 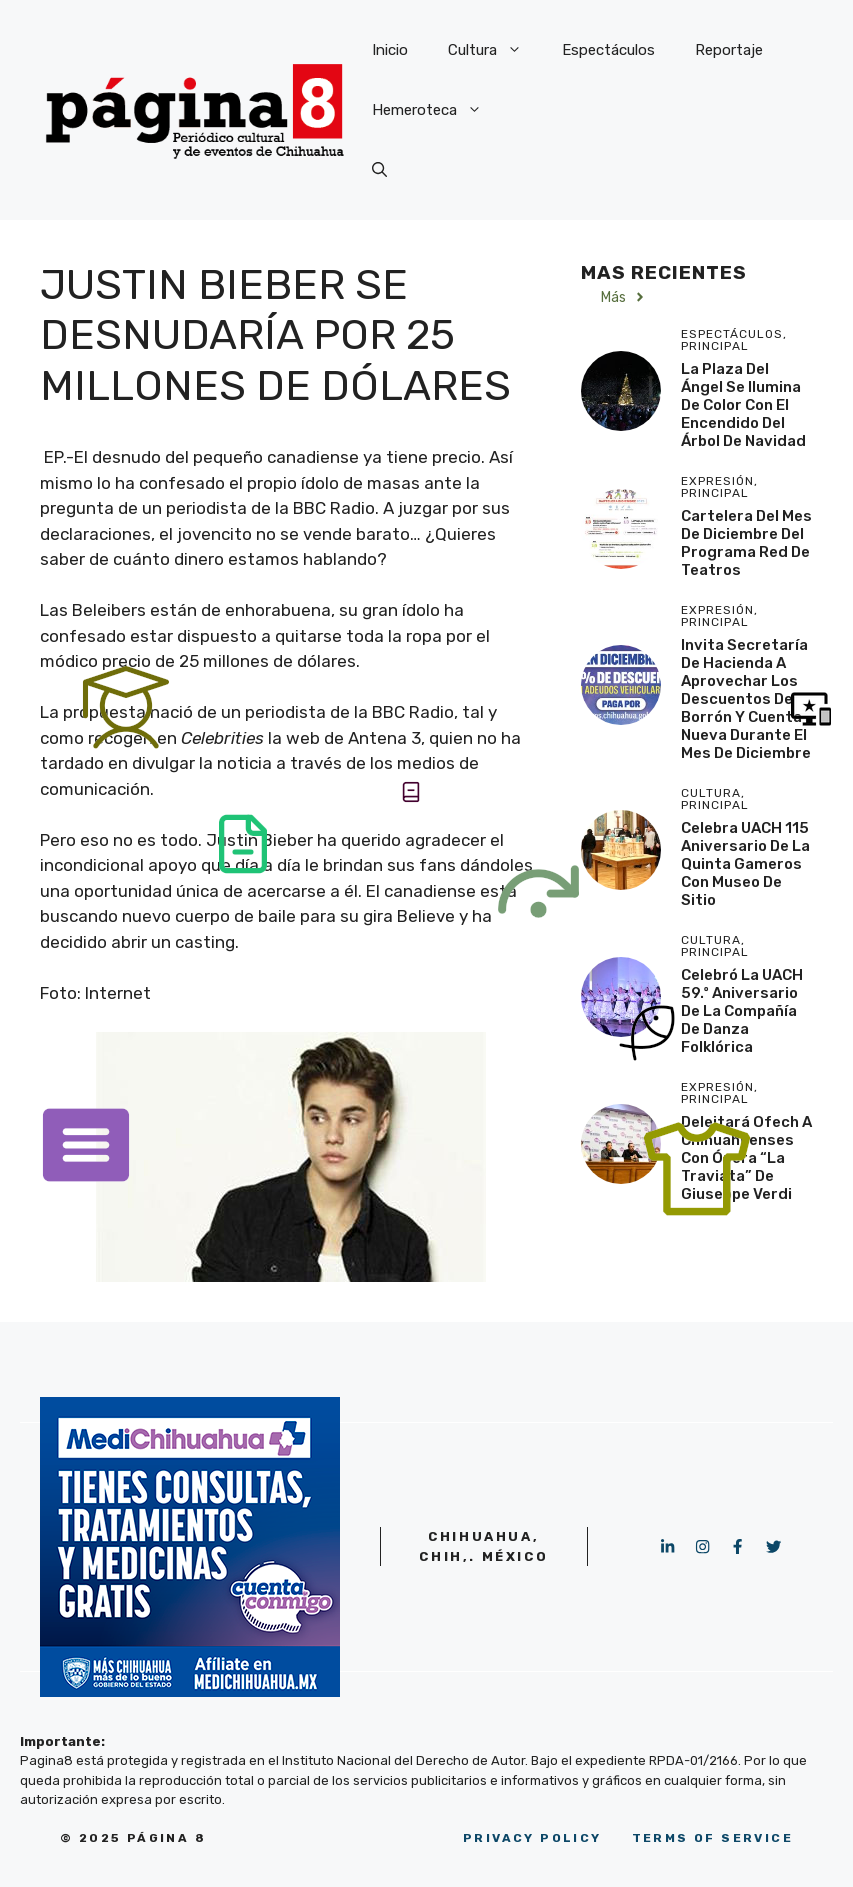 I want to click on remove a file or document, so click(x=243, y=844).